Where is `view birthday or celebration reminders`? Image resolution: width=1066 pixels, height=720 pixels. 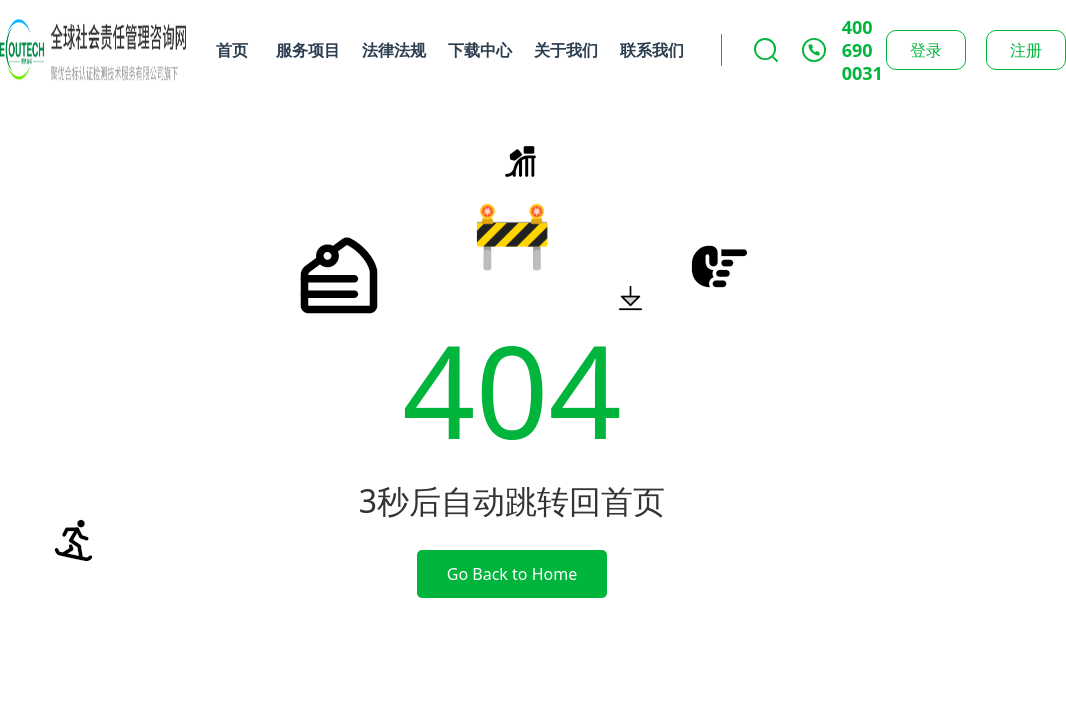
view birthday or celebration reminders is located at coordinates (339, 275).